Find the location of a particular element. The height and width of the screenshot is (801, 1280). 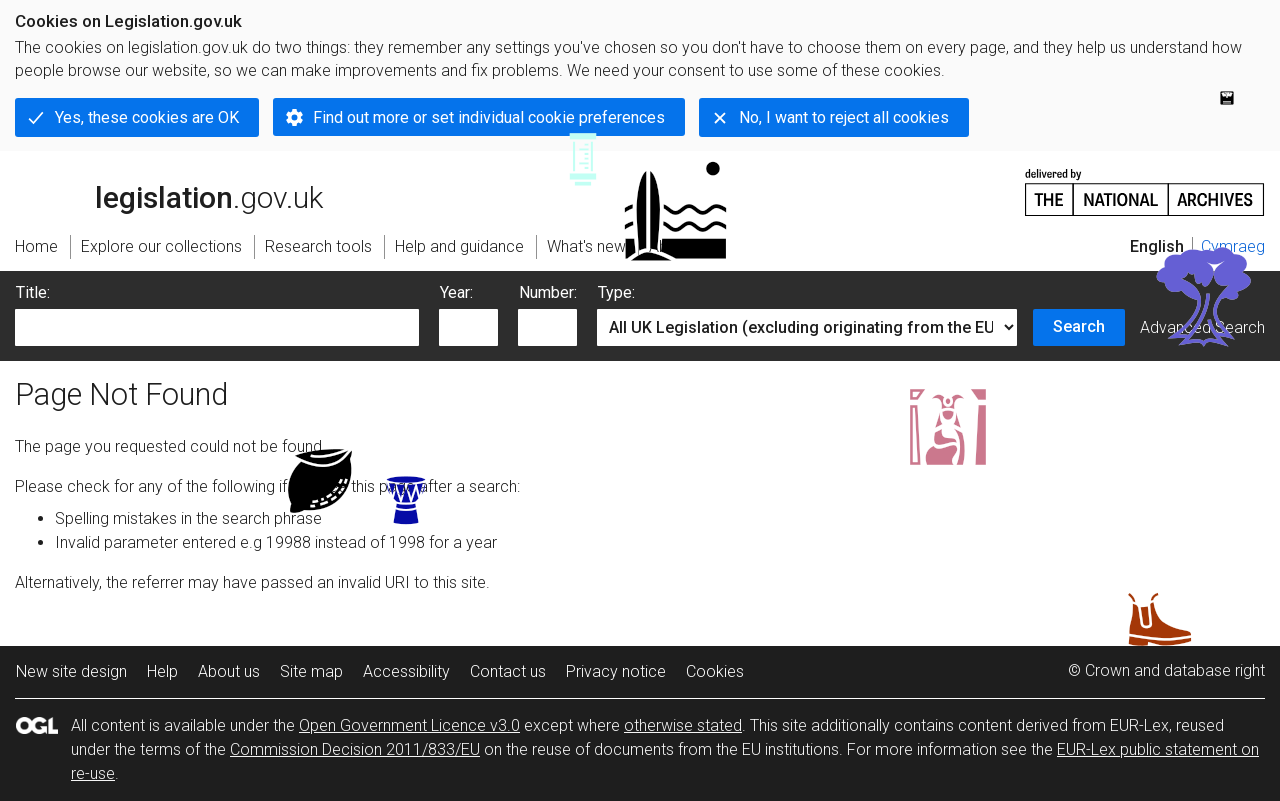

browse footwear or boot options is located at coordinates (1159, 616).